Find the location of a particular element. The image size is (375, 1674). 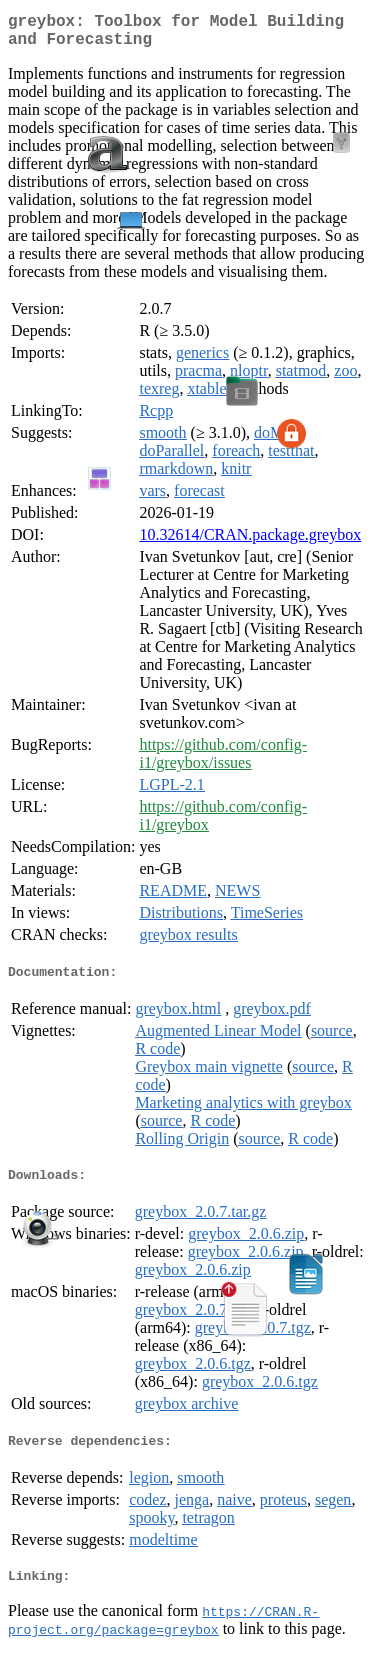

apply bold formatting to selected text is located at coordinates (107, 154).